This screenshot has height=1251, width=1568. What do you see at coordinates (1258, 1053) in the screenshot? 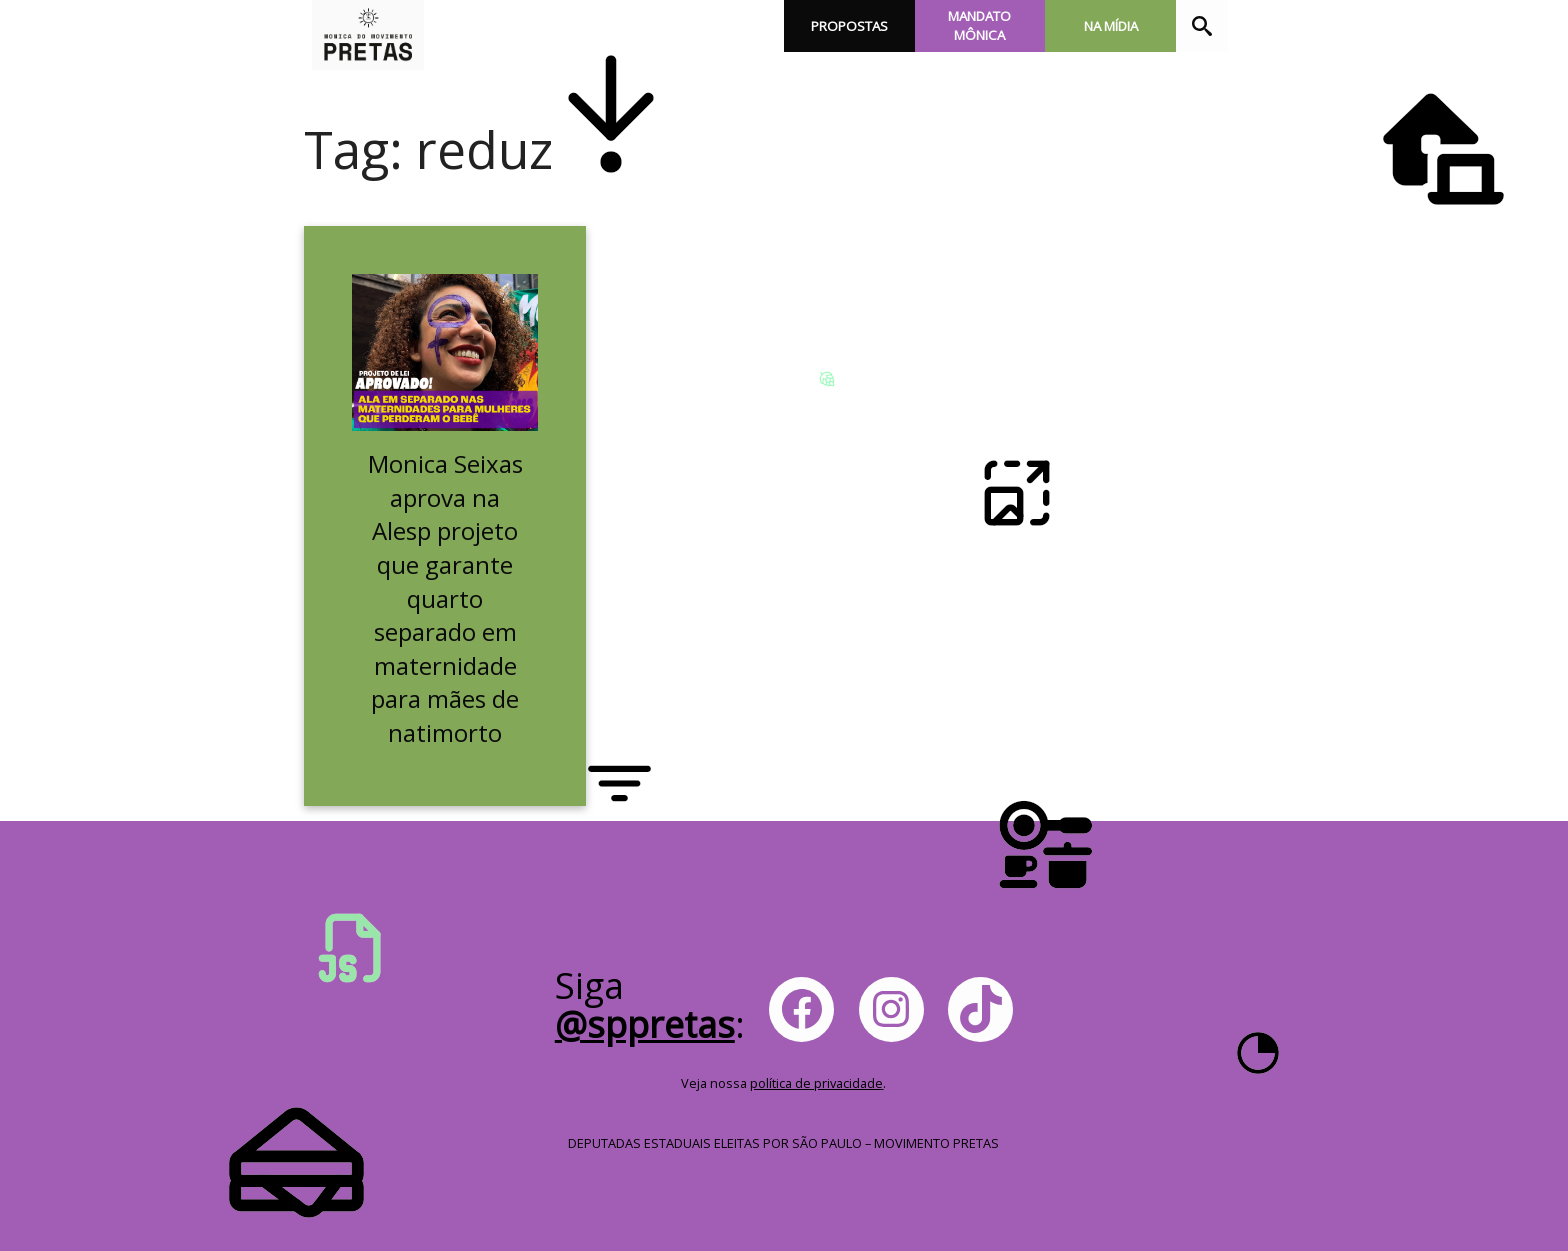
I see `indicates 25% progress or completion` at bounding box center [1258, 1053].